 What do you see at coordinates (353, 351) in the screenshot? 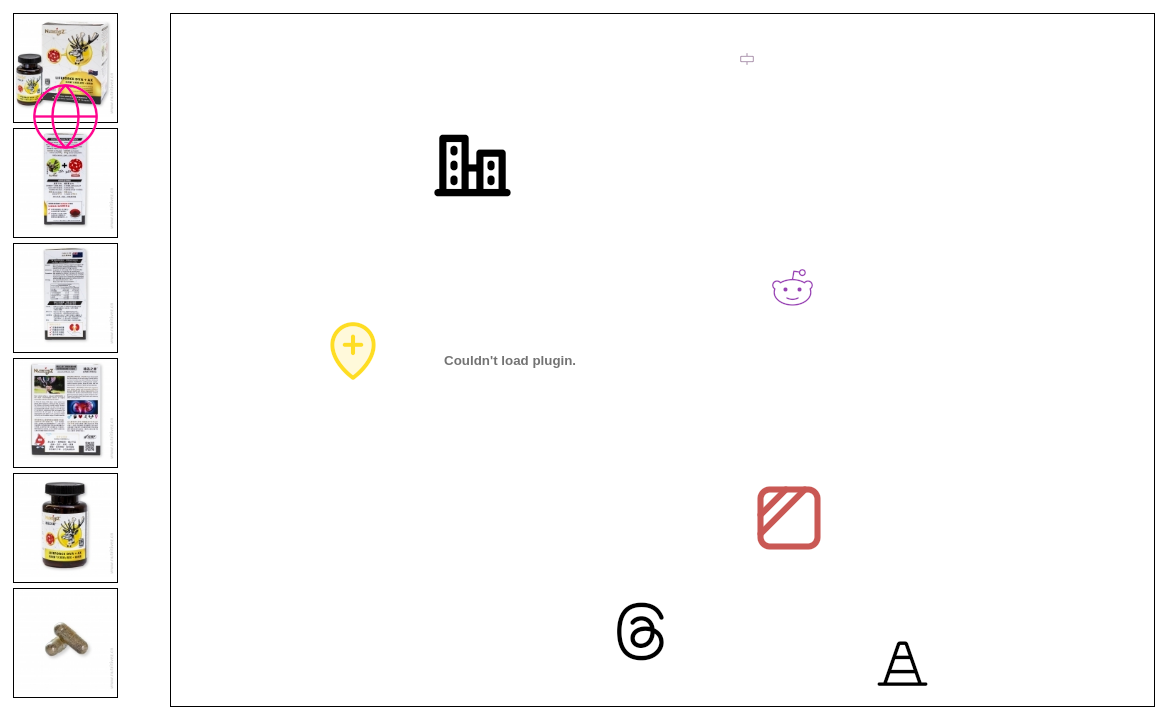
I see `add a new location pin` at bounding box center [353, 351].